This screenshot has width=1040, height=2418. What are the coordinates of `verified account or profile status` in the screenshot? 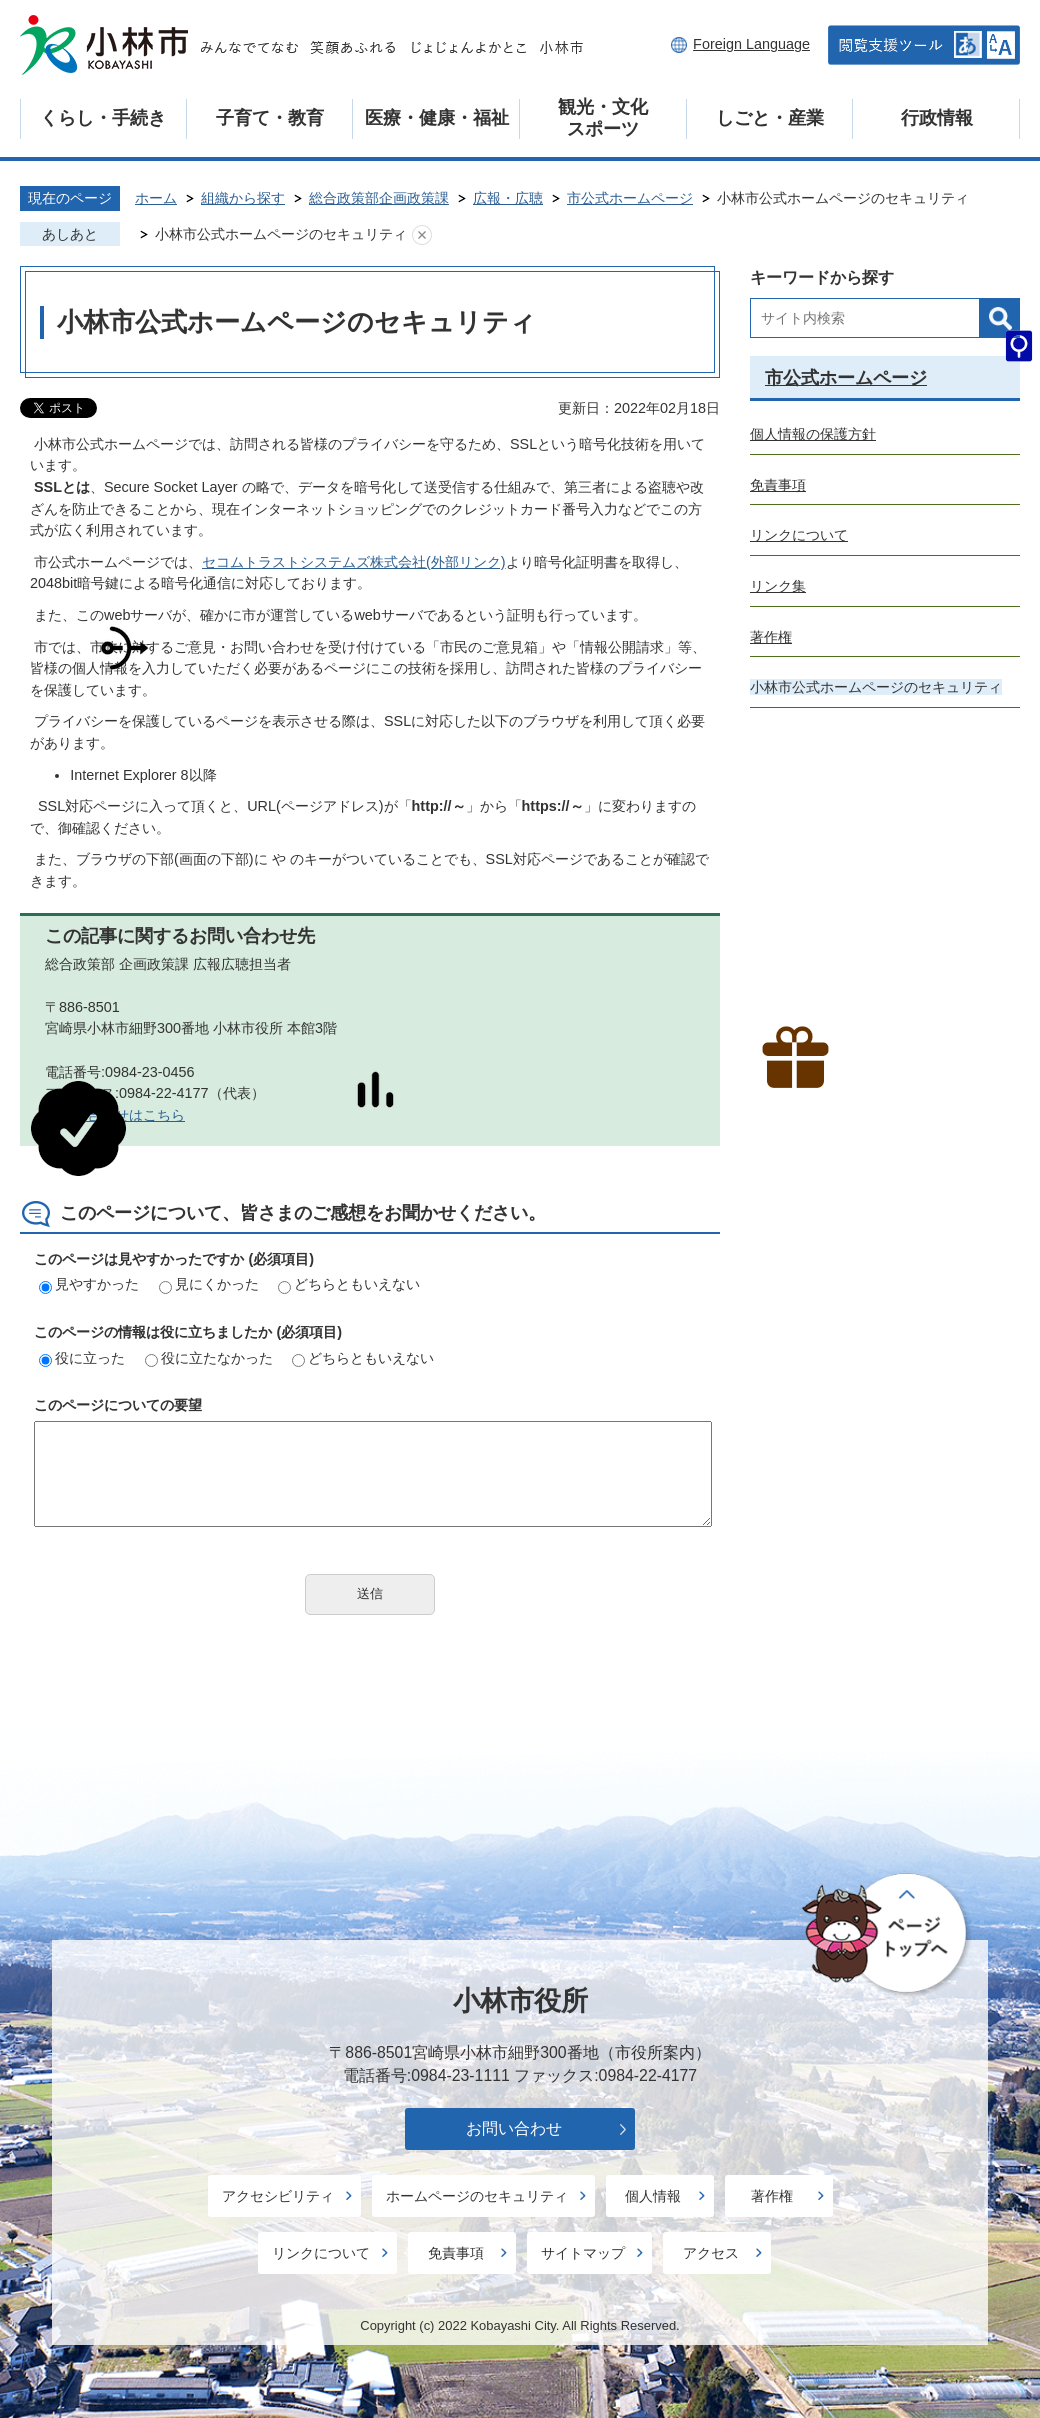 It's located at (78, 1128).